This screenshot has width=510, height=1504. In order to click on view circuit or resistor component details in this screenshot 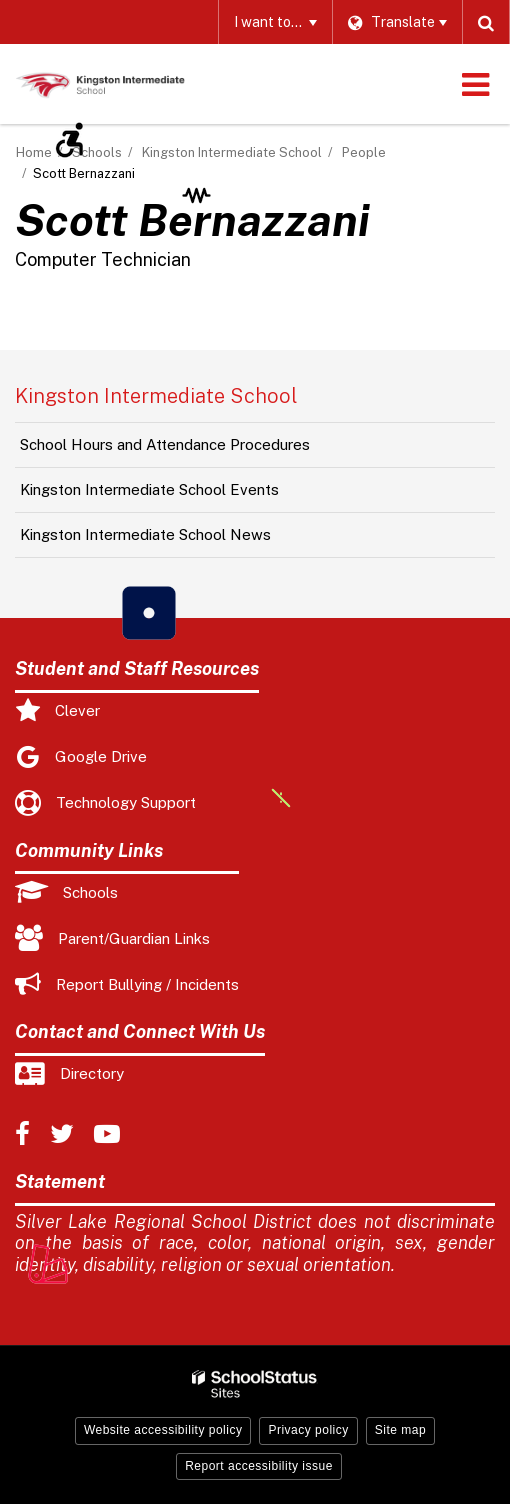, I will do `click(196, 195)`.